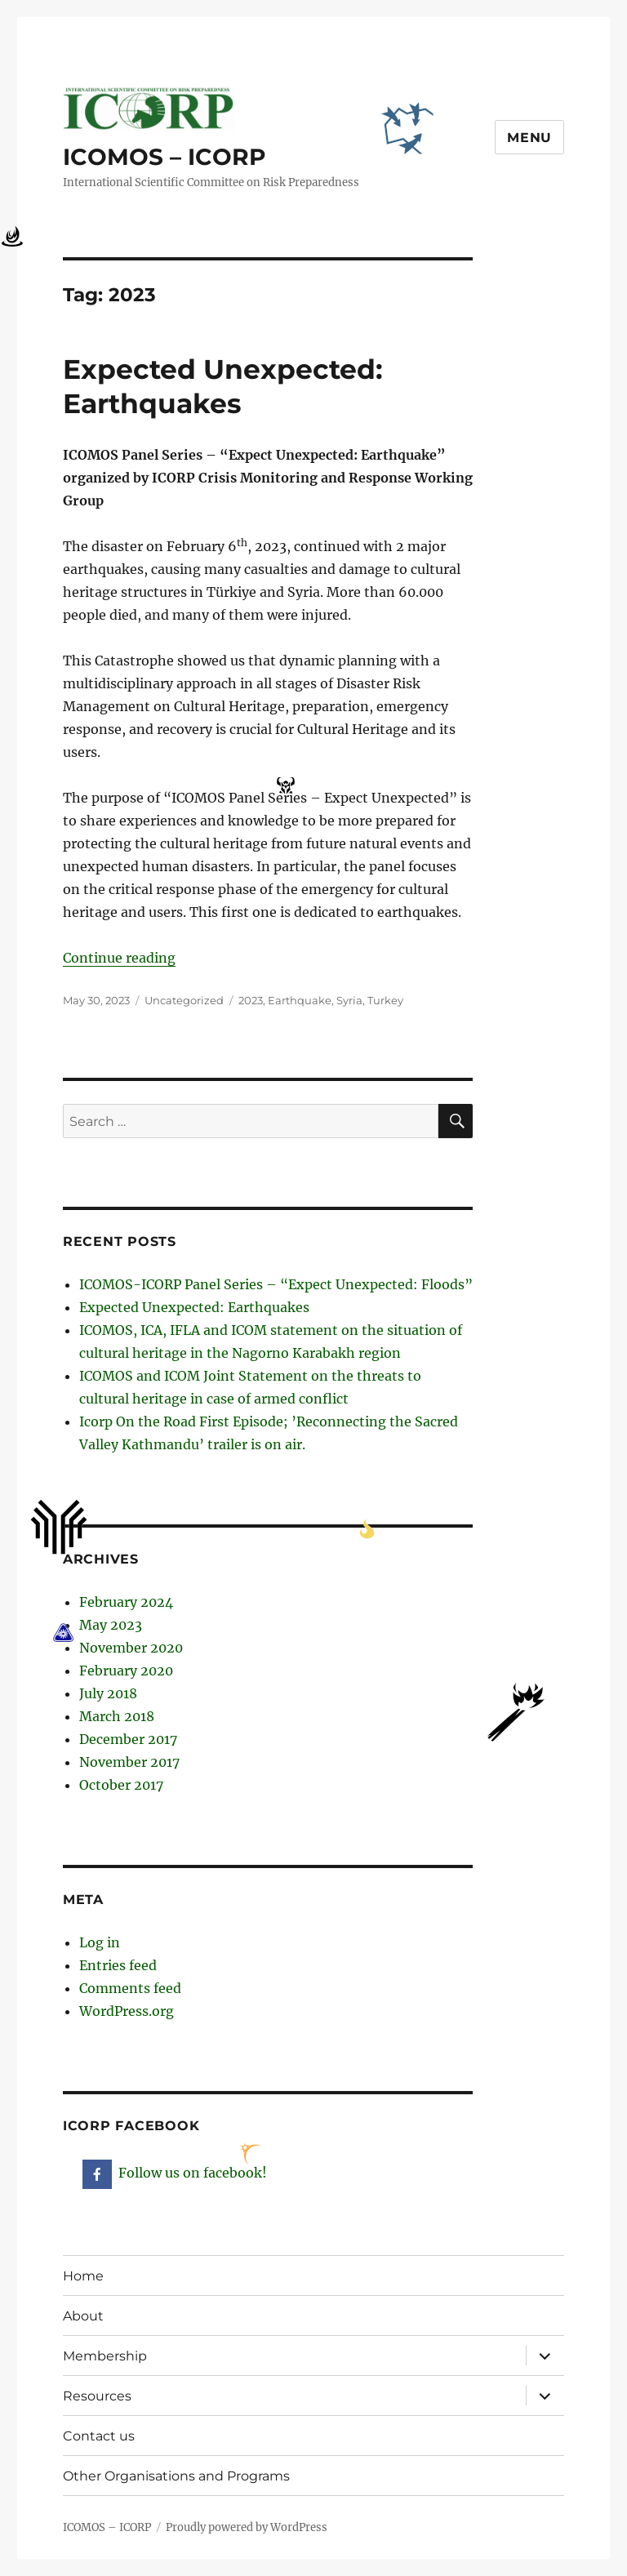 The image size is (627, 2576). I want to click on indicates eclipse event or celestial phenomenon in game, so click(250, 2153).